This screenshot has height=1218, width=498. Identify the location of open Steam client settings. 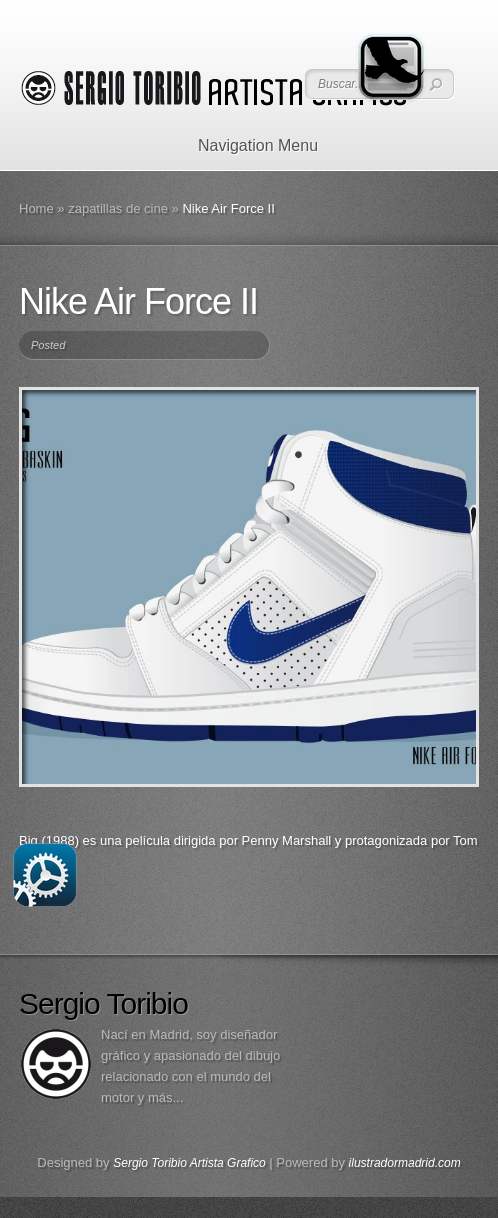
(45, 875).